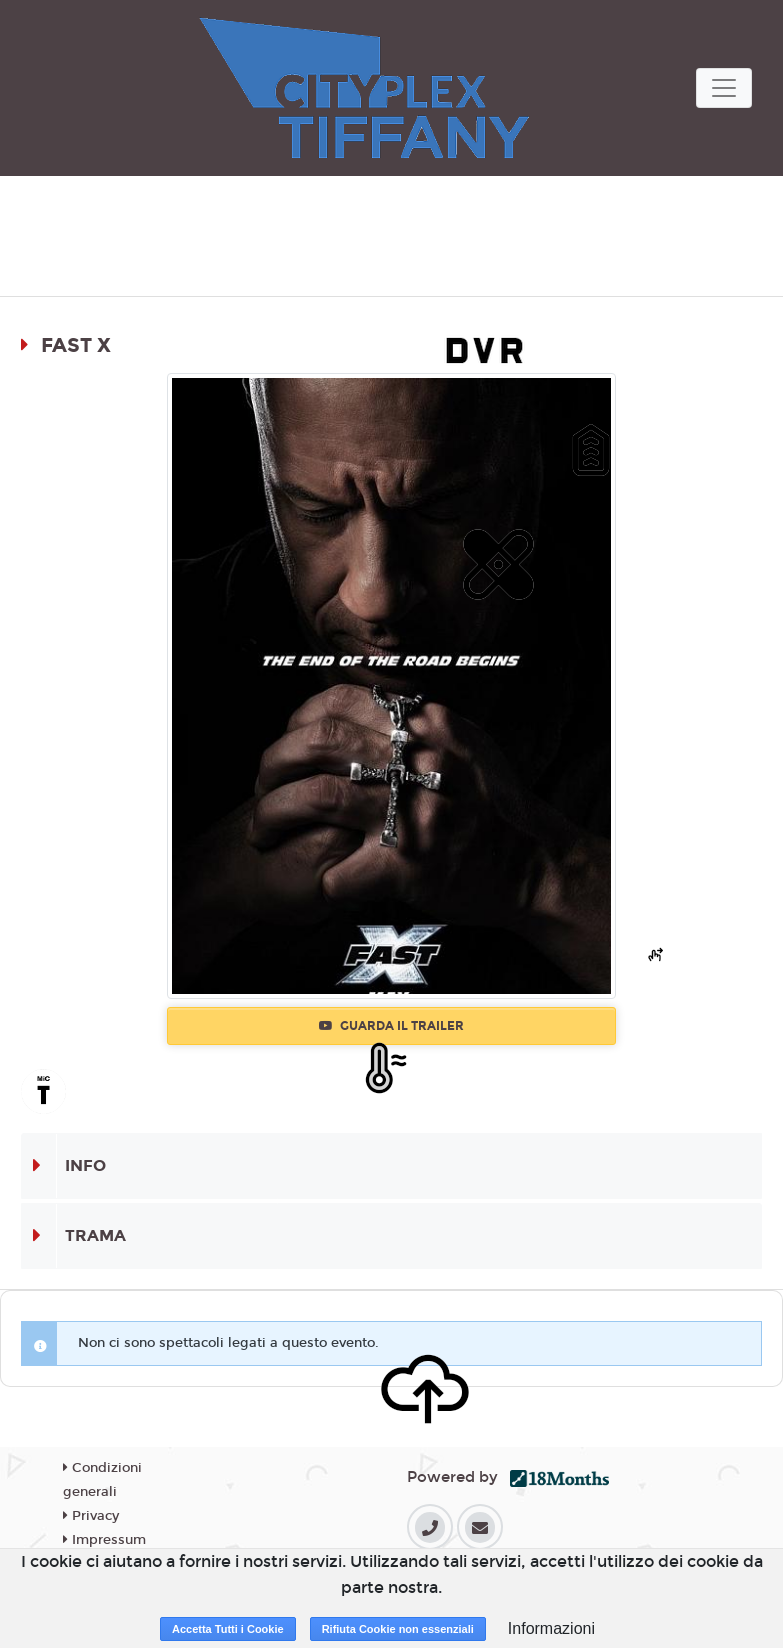 The width and height of the screenshot is (783, 1648). I want to click on view military or user rank status, so click(591, 450).